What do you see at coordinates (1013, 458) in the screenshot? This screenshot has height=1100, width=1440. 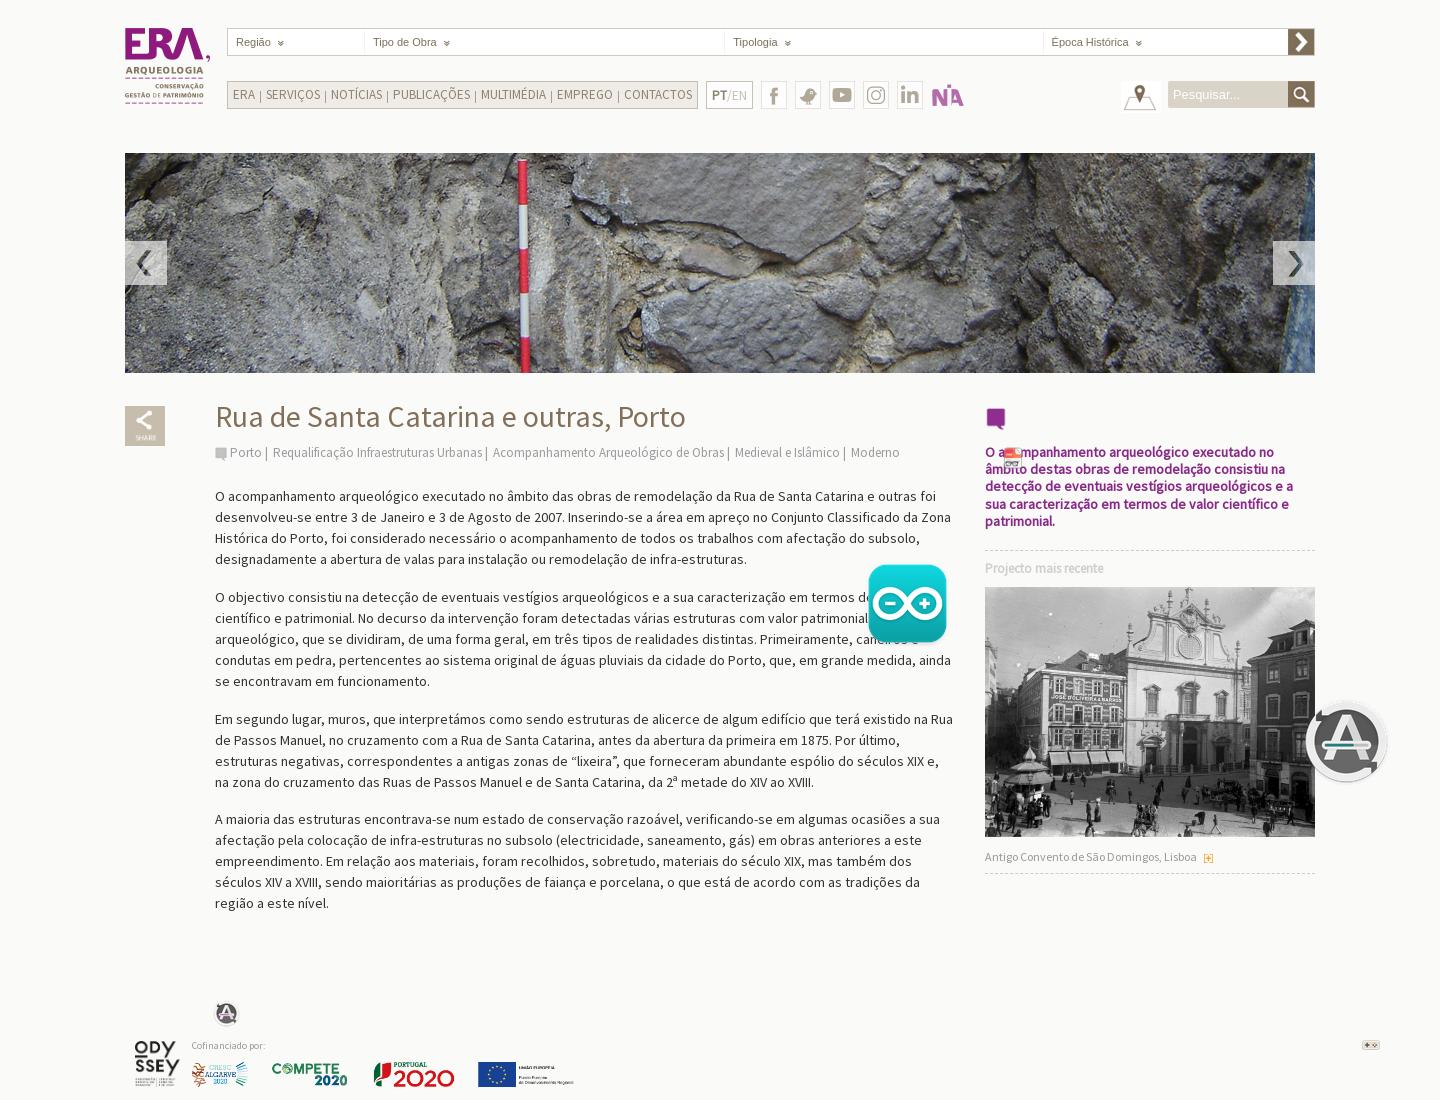 I see `open the Papers document viewer app` at bounding box center [1013, 458].